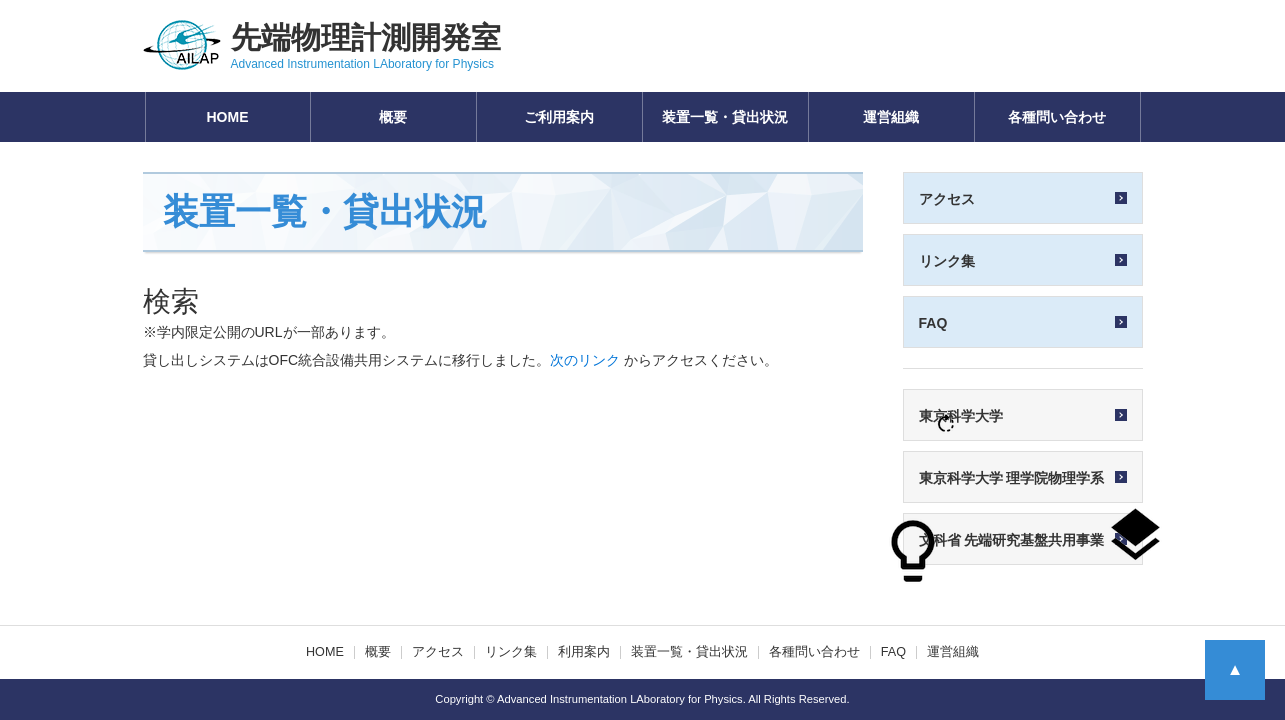 This screenshot has width=1285, height=720. Describe the element at coordinates (946, 424) in the screenshot. I see `rotate image clockwise` at that location.